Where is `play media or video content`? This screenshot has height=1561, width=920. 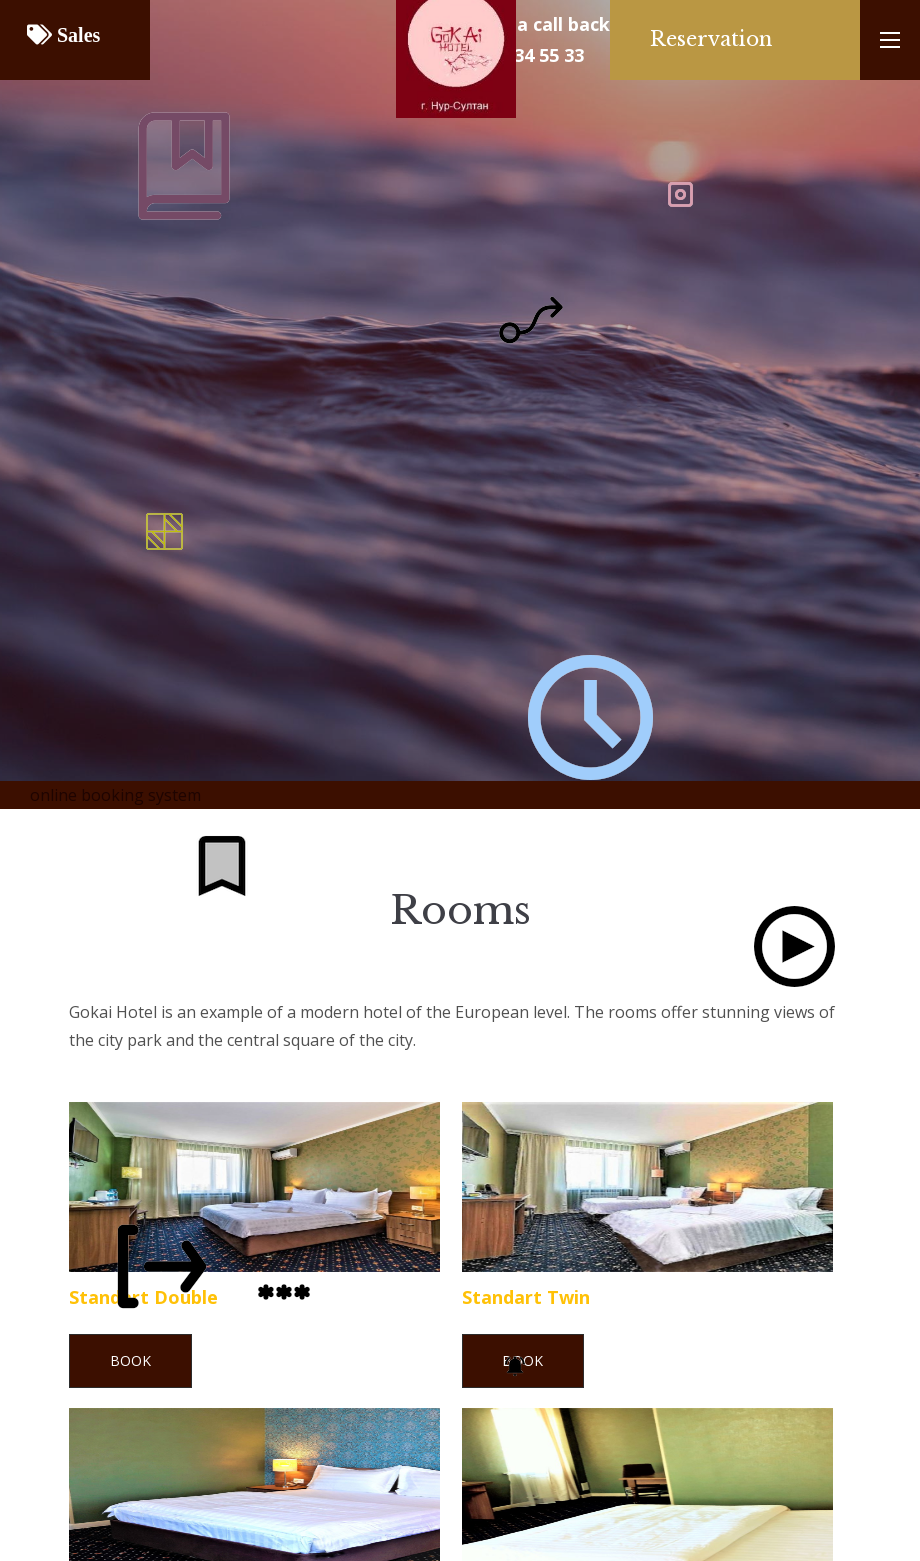
play media or video content is located at coordinates (794, 946).